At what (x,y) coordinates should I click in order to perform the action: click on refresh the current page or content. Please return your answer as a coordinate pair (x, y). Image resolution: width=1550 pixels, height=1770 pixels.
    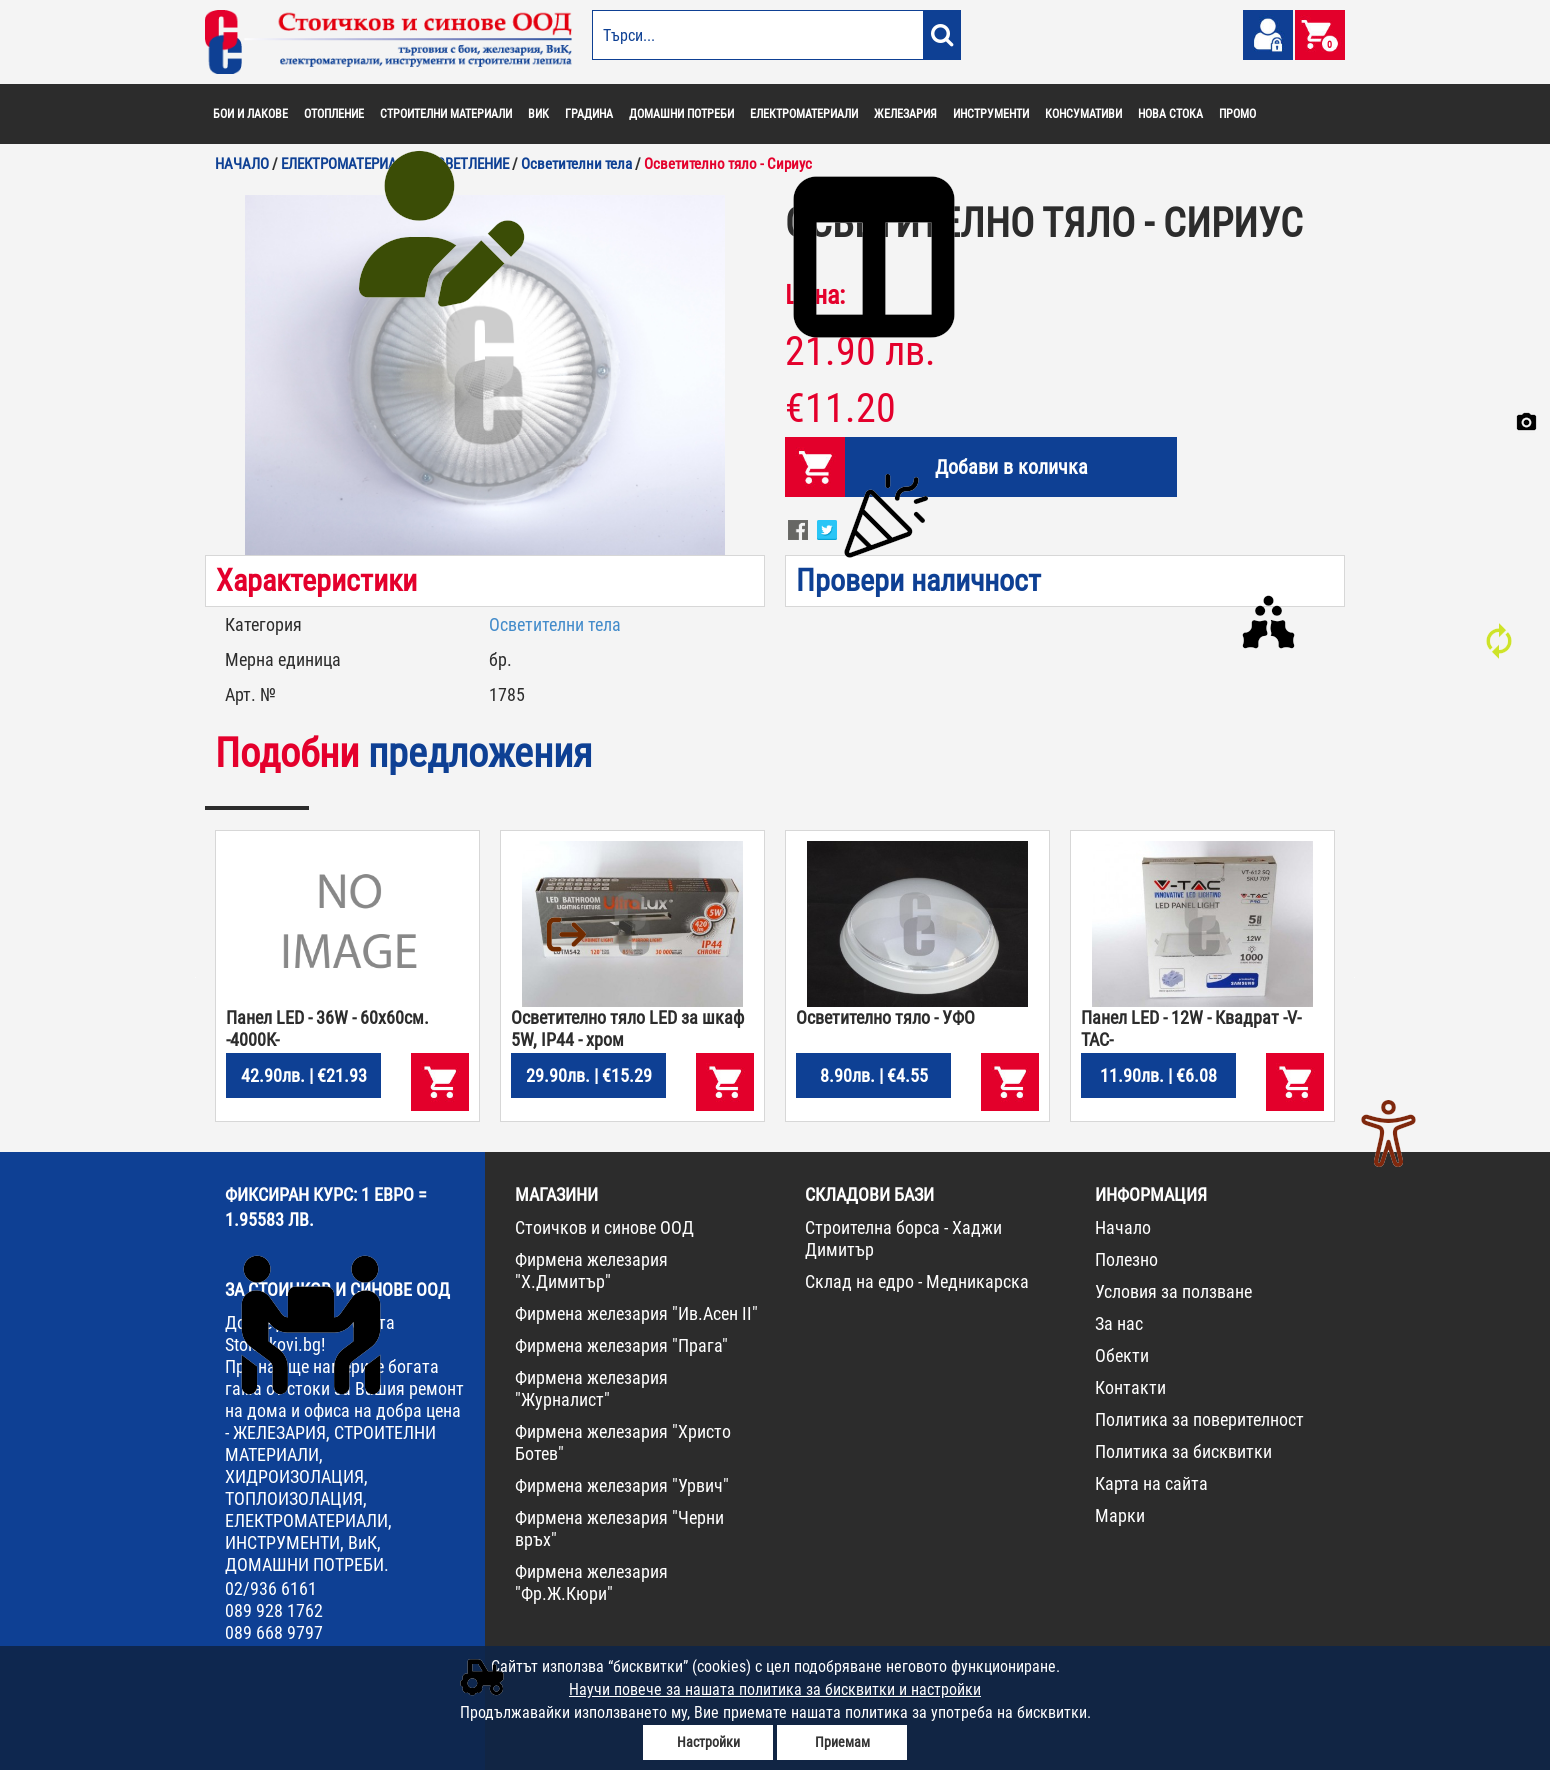
    Looking at the image, I should click on (1499, 641).